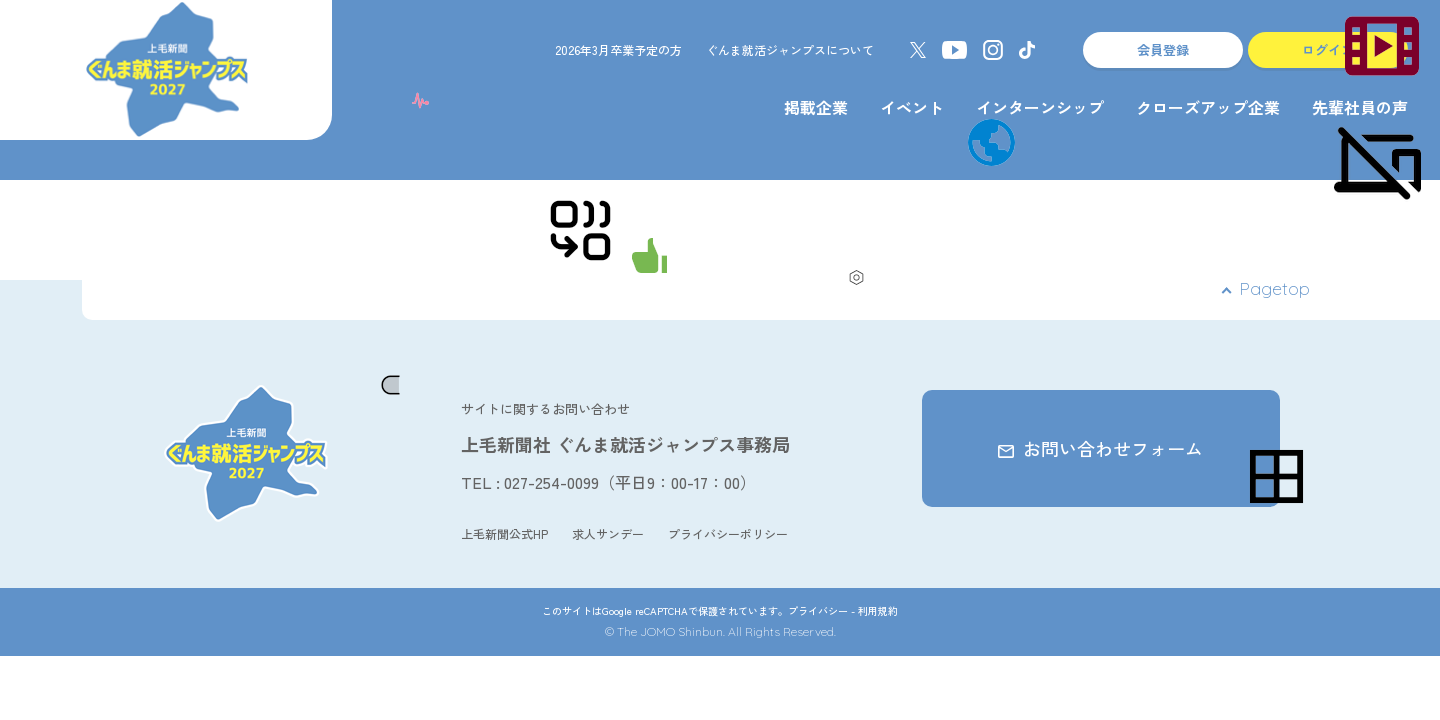 The image size is (1440, 720). What do you see at coordinates (391, 385) in the screenshot?
I see `indicates a proper subset relationship in mathematical notation` at bounding box center [391, 385].